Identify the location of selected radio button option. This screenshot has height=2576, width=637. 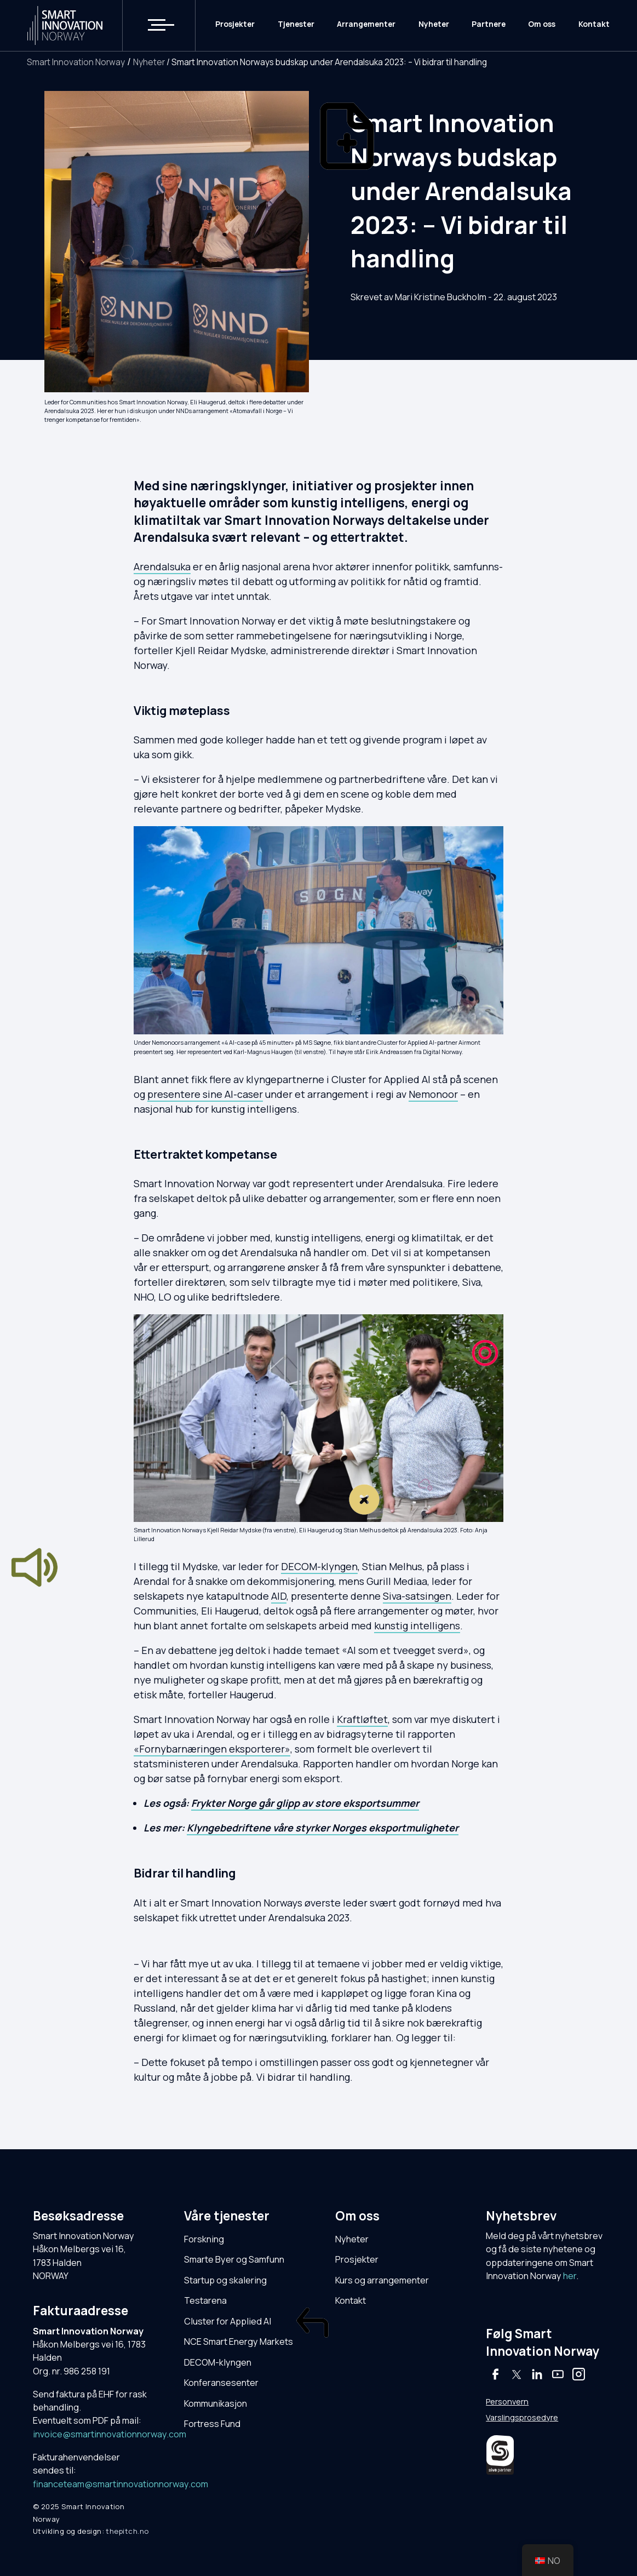
(485, 1353).